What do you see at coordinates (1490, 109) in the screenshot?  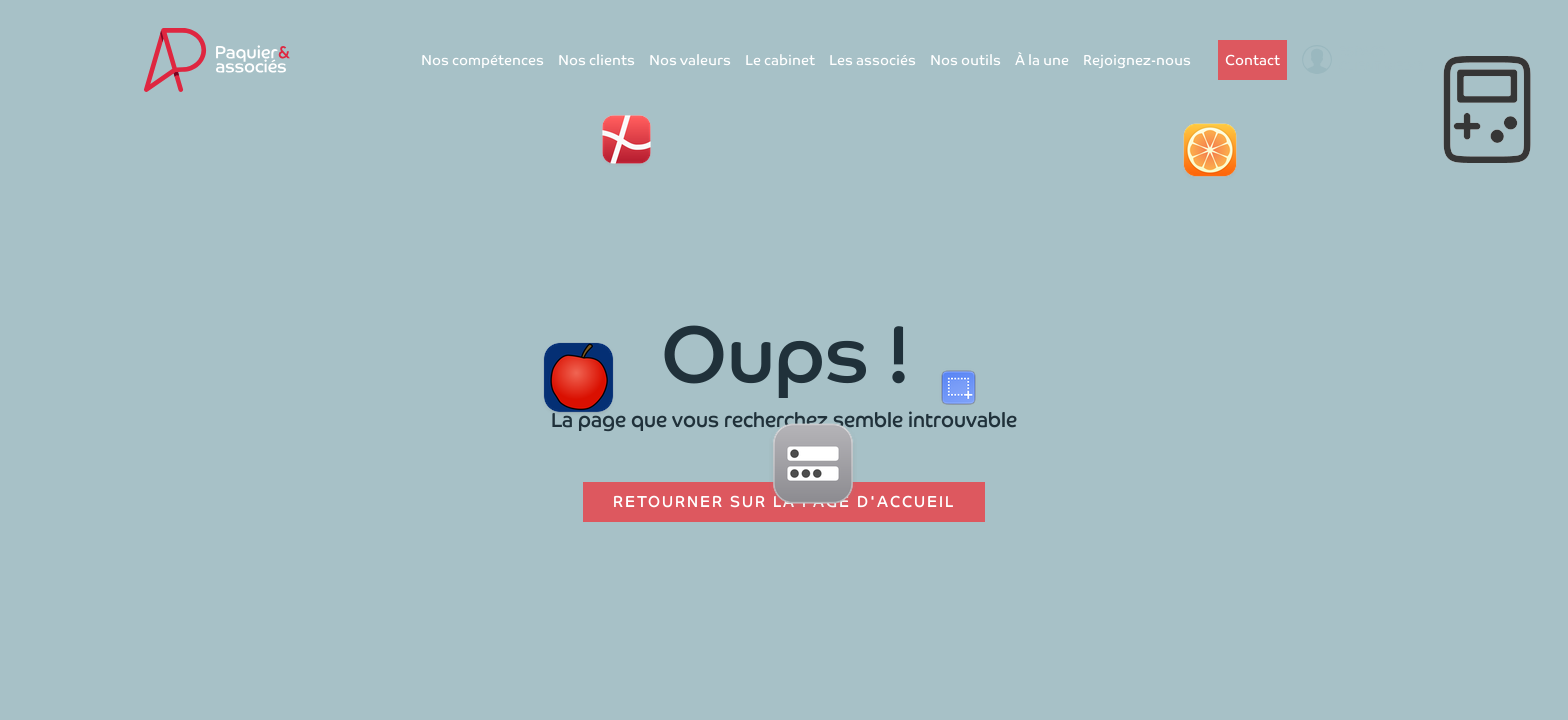 I see `open the games app` at bounding box center [1490, 109].